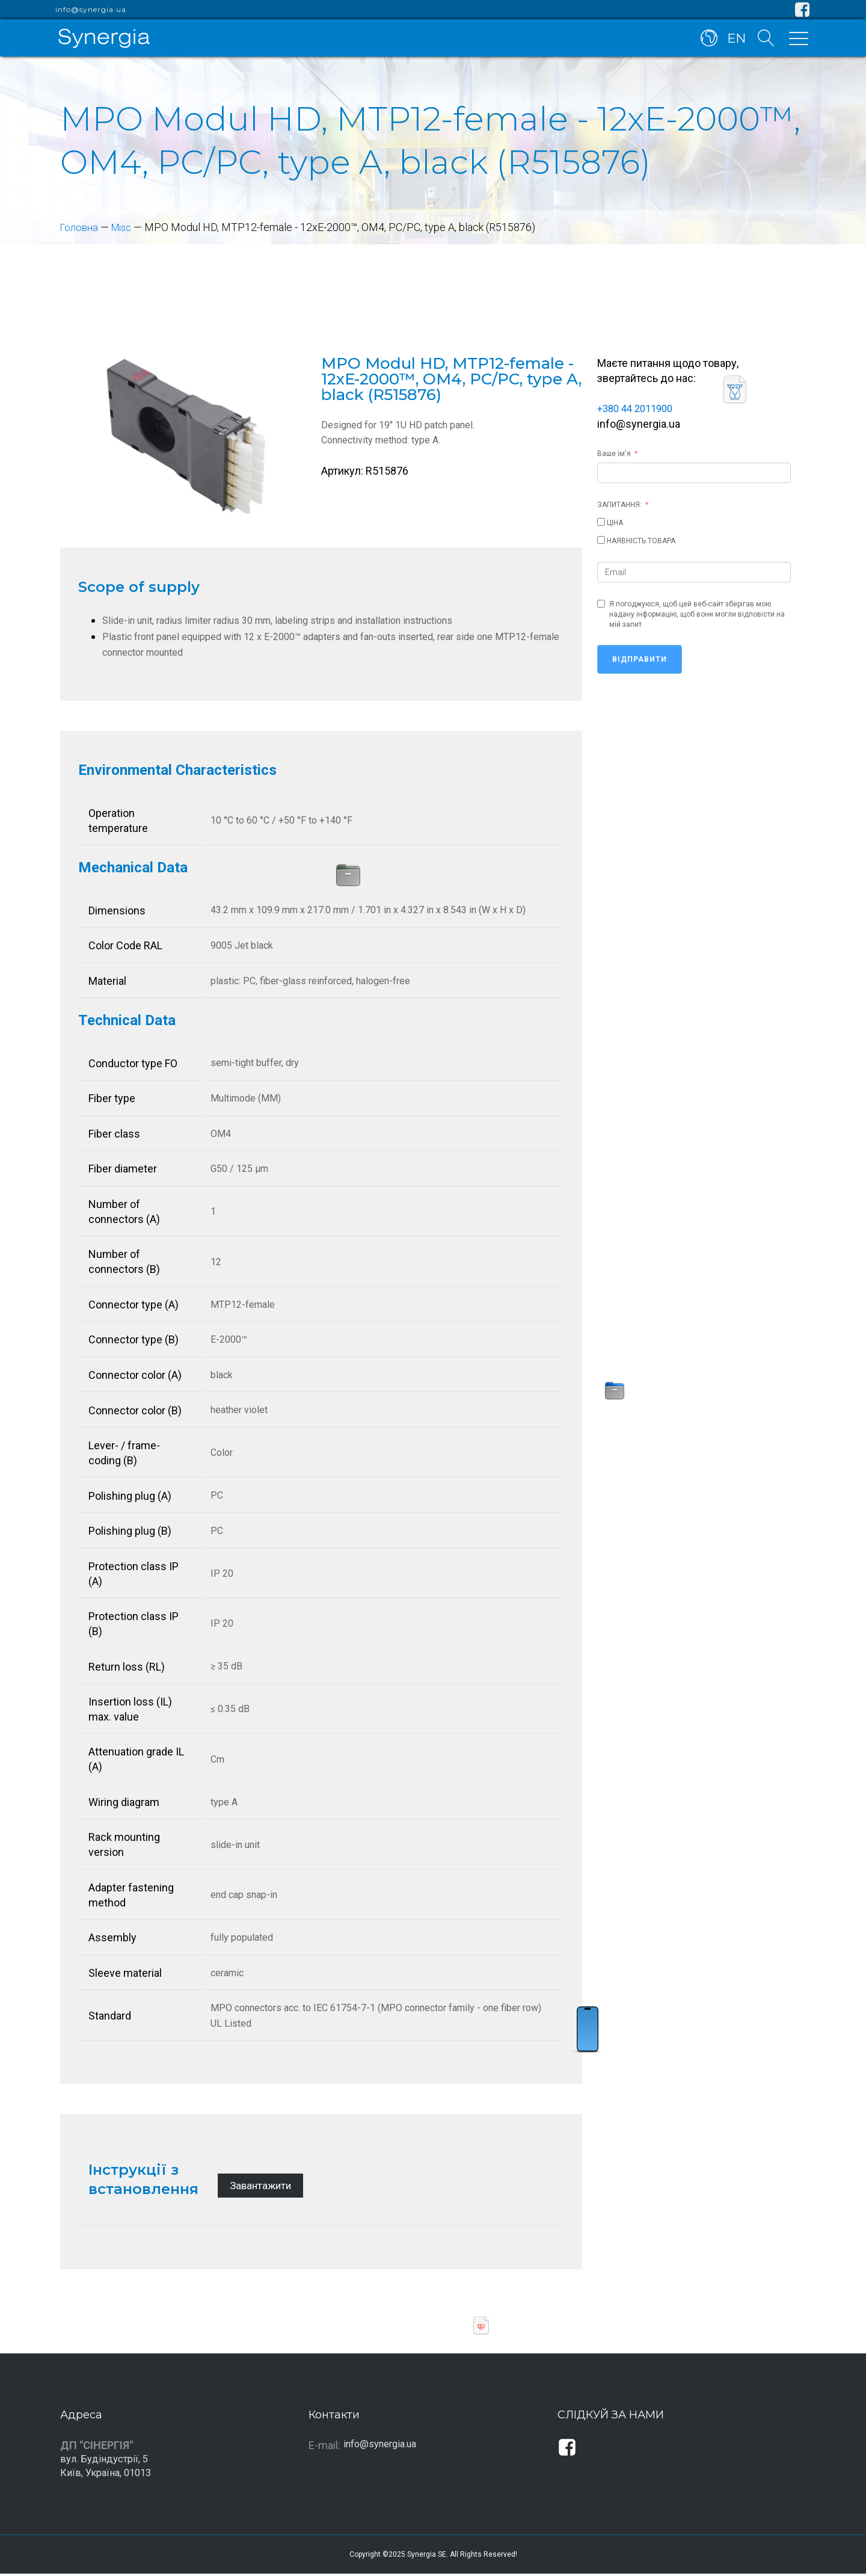  I want to click on a ruby programming language source file, so click(481, 2325).